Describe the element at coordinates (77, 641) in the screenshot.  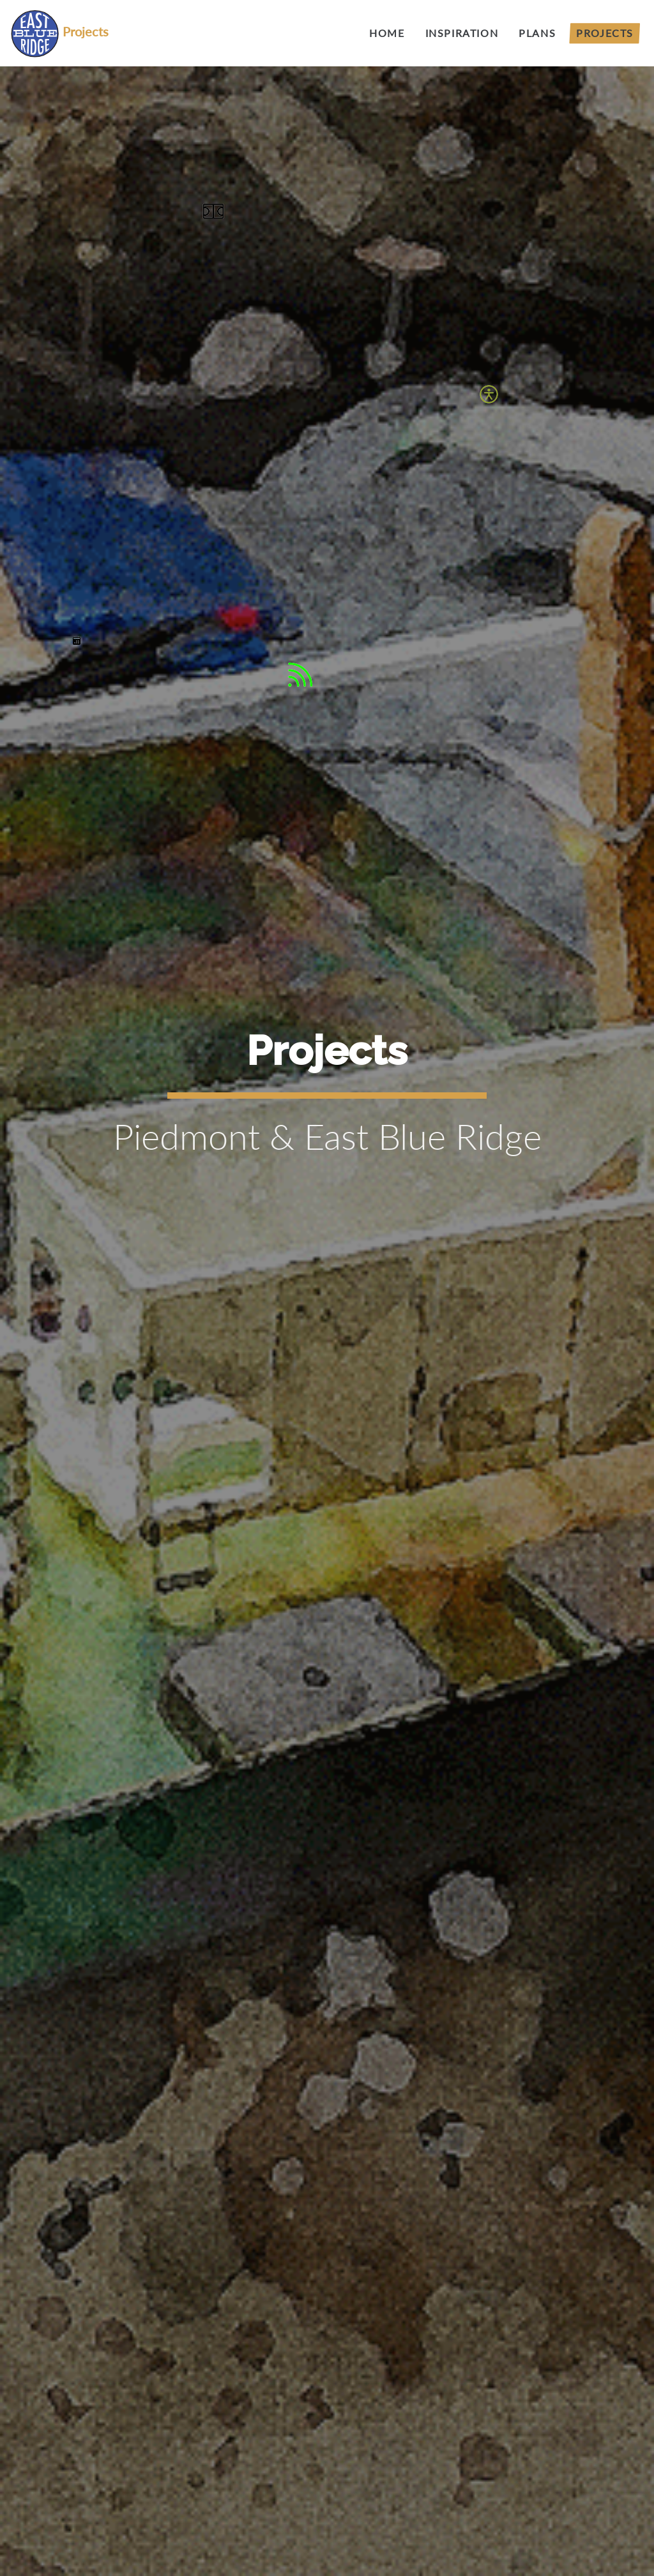
I see `view calendar events` at that location.